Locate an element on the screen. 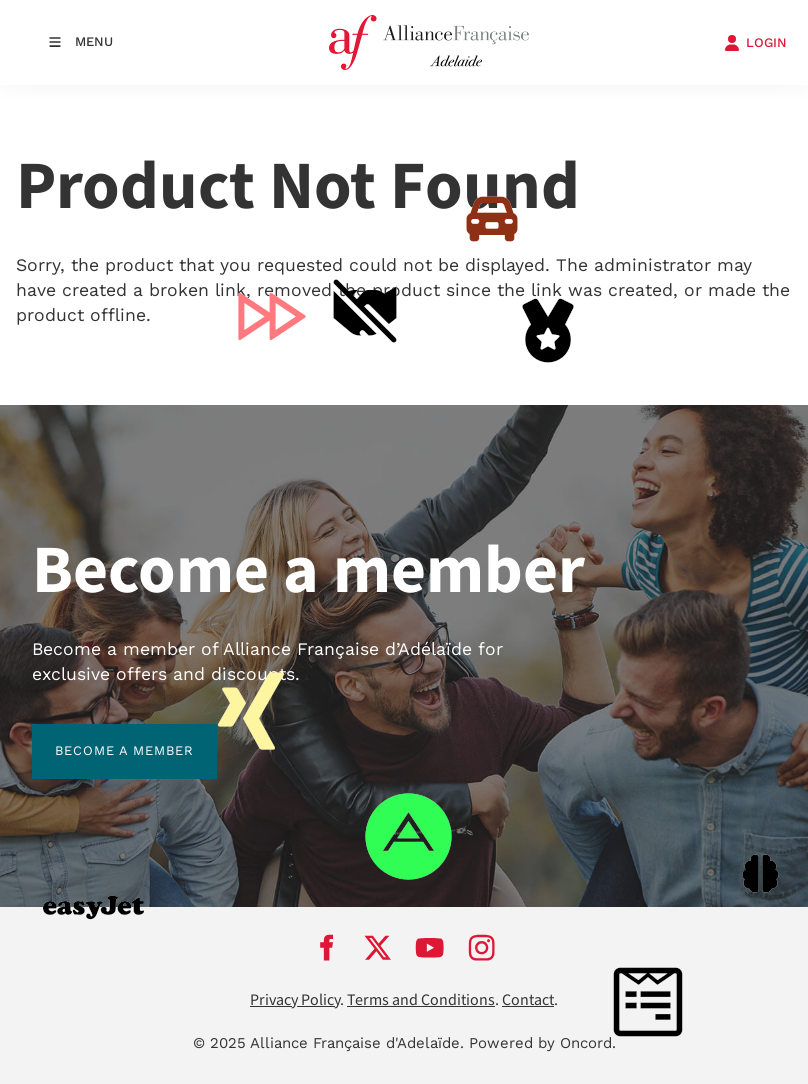 The image size is (808, 1084). view vehicle or car settings is located at coordinates (492, 219).